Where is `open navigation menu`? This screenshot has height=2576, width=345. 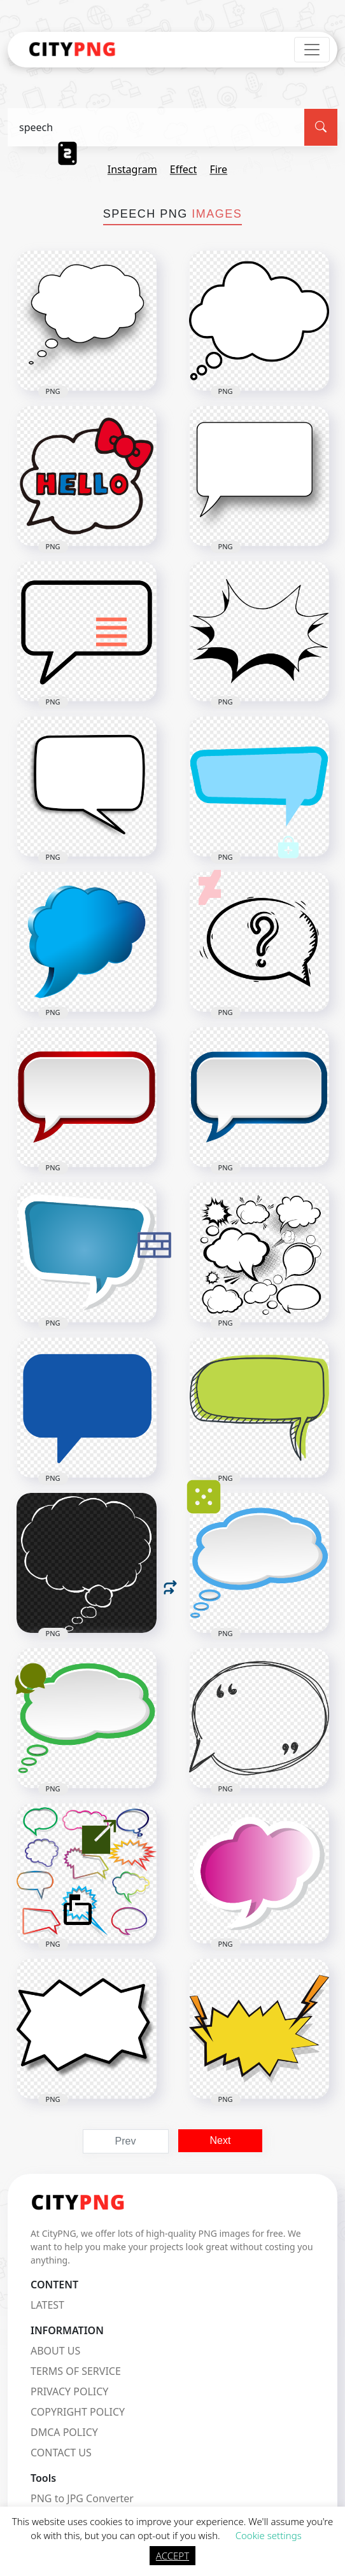 open navigation menu is located at coordinates (111, 632).